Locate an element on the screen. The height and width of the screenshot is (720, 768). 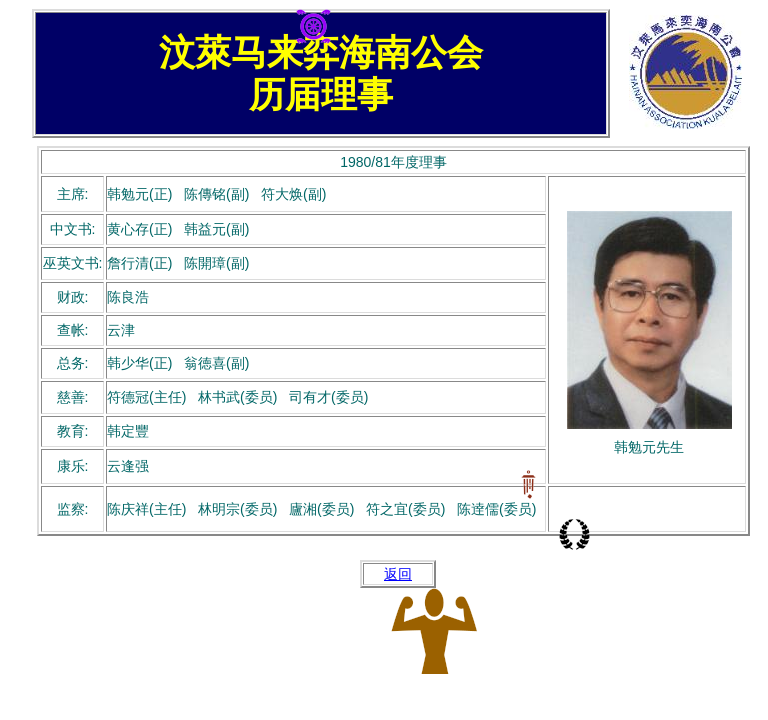
tarot card: the wheel of fortune is located at coordinates (313, 26).